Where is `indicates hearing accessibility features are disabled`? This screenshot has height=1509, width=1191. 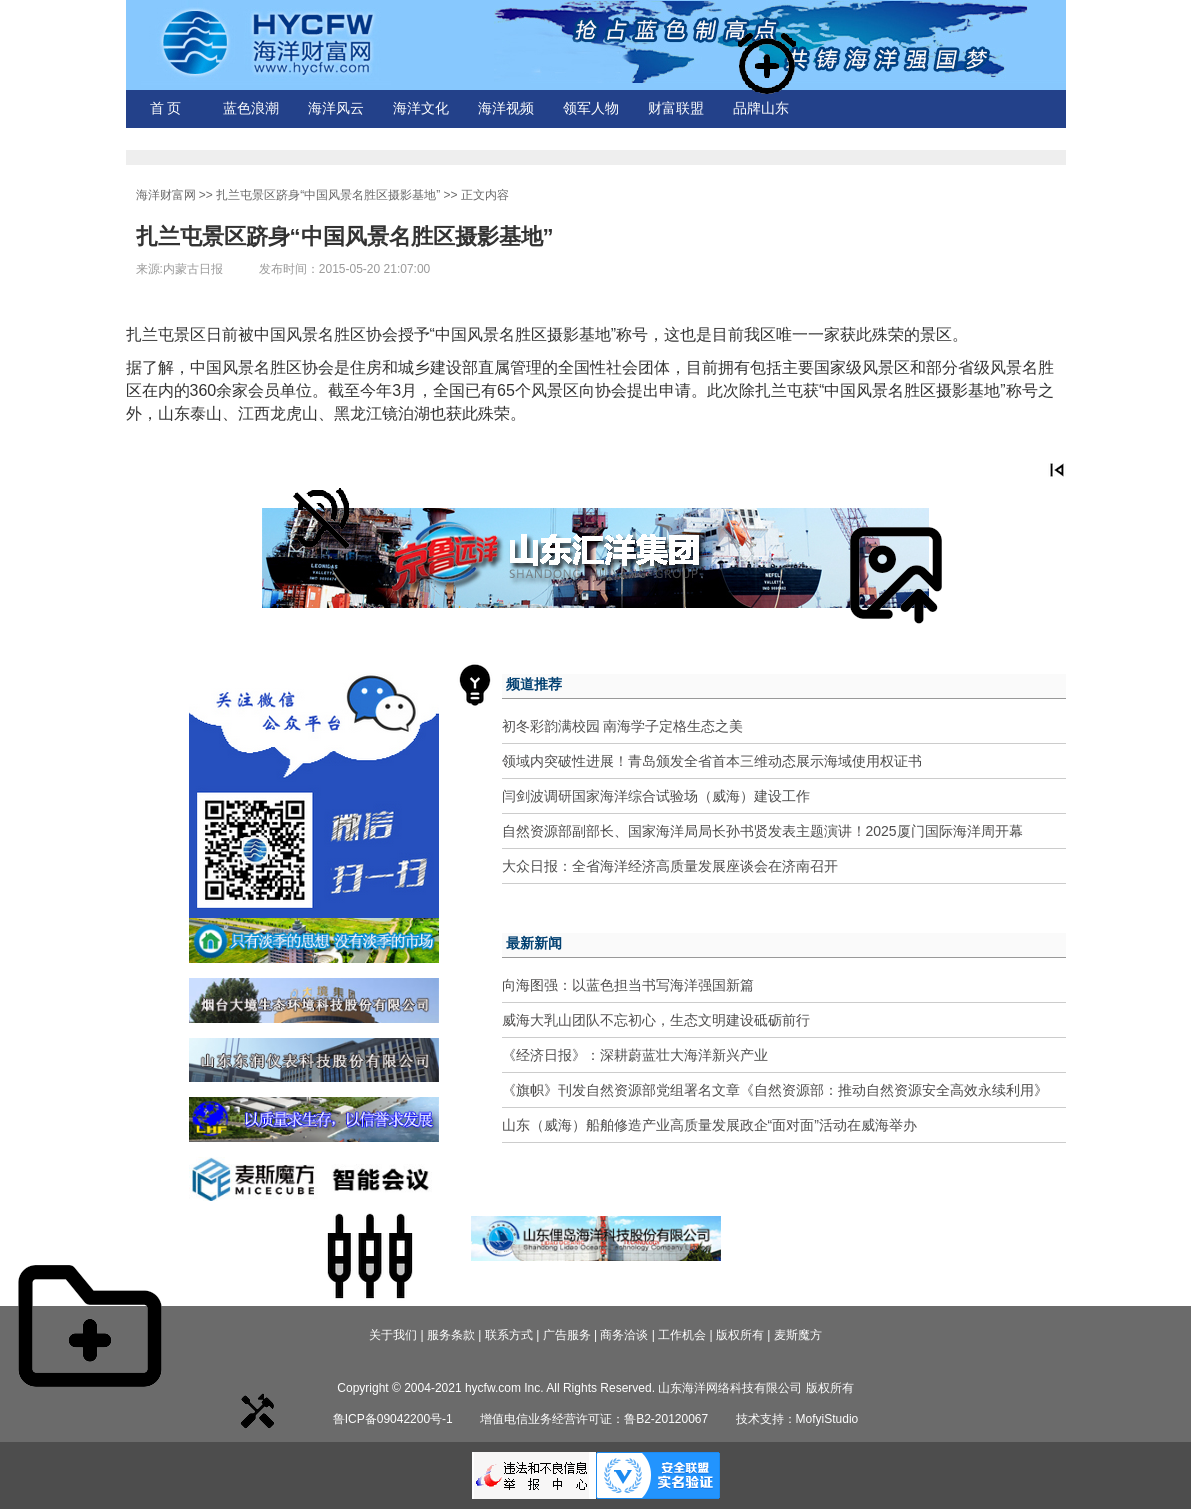 indicates hearing accessibility features are disabled is located at coordinates (323, 518).